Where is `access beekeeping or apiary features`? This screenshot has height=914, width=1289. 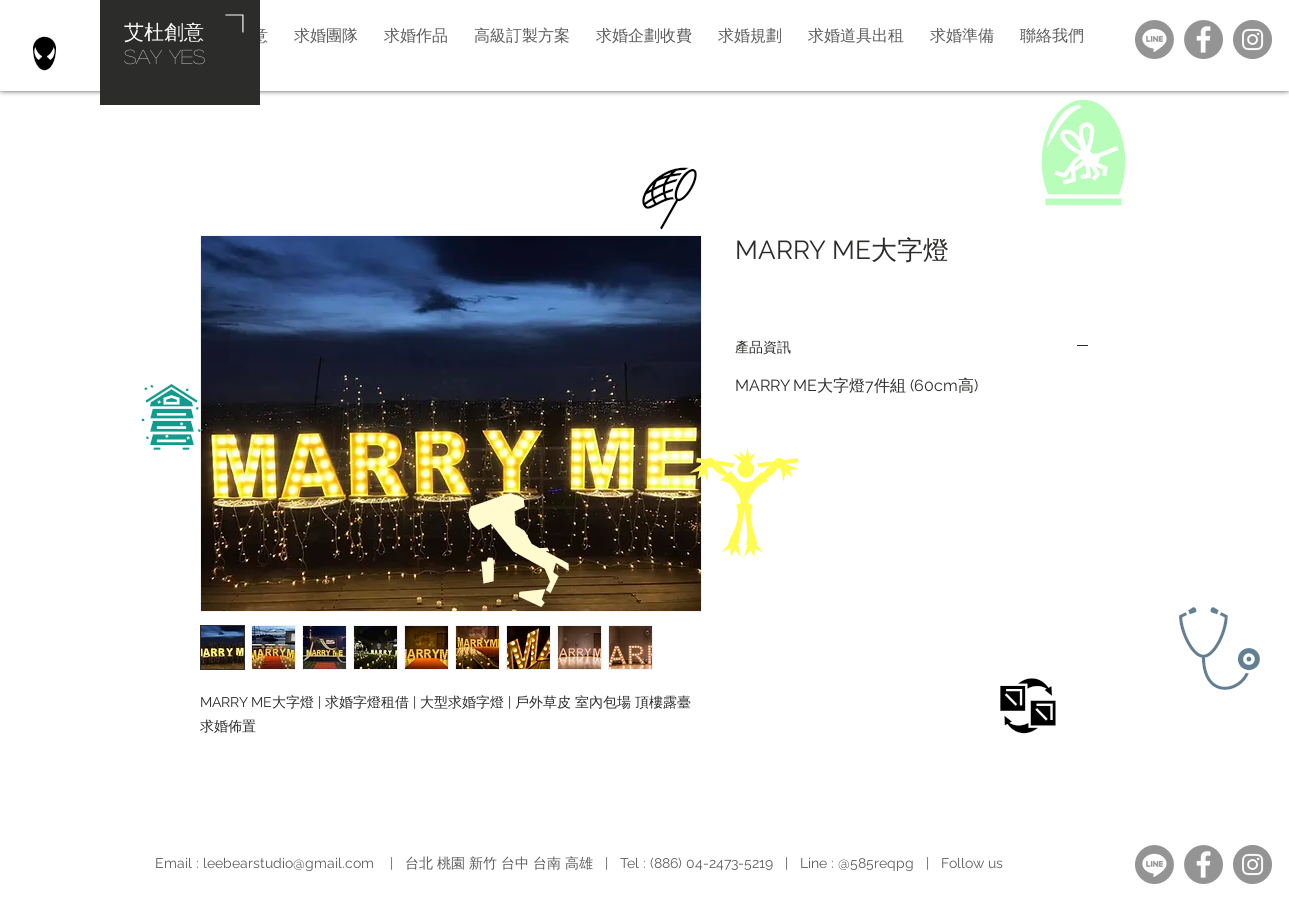 access beekeeping or apiary features is located at coordinates (171, 416).